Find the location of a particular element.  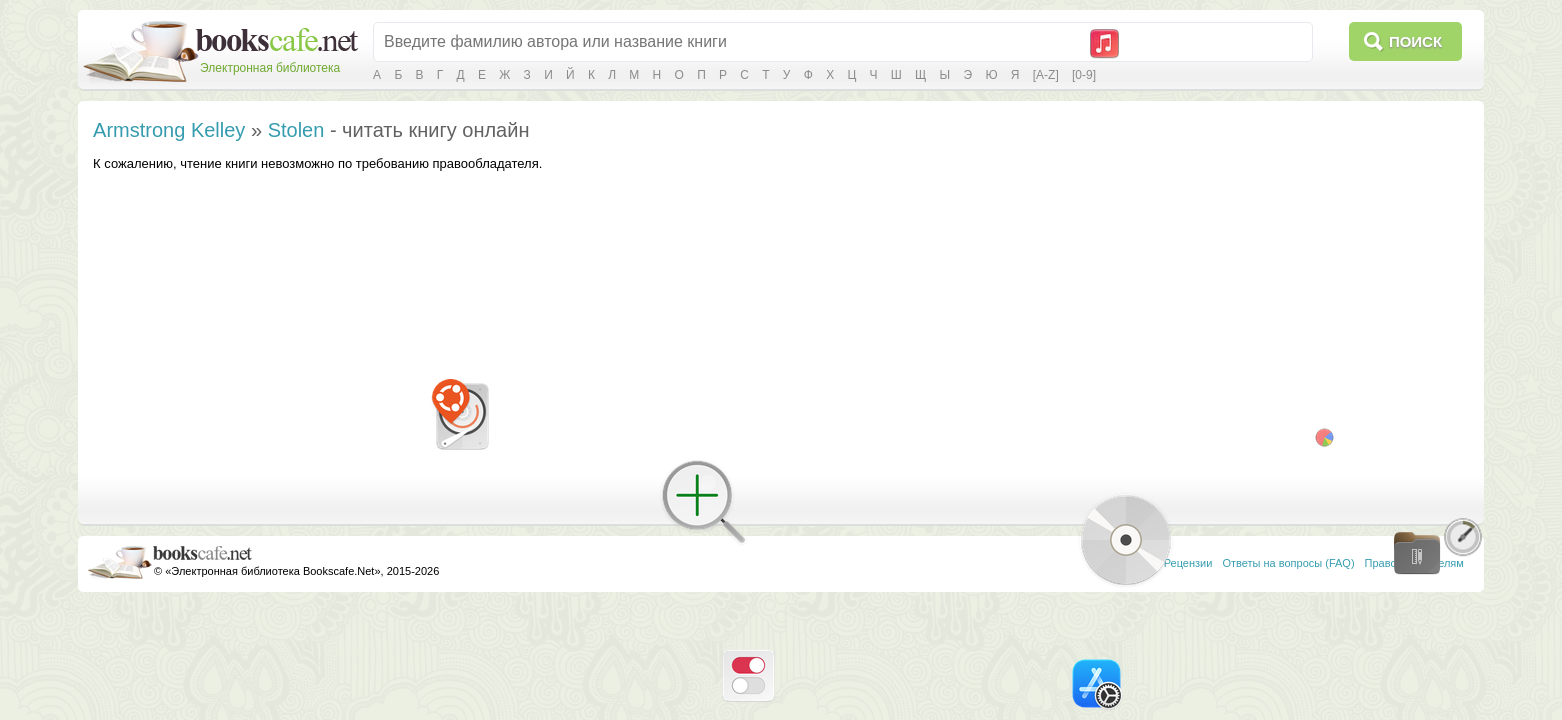

open baobab disk usage analyzer is located at coordinates (1324, 437).